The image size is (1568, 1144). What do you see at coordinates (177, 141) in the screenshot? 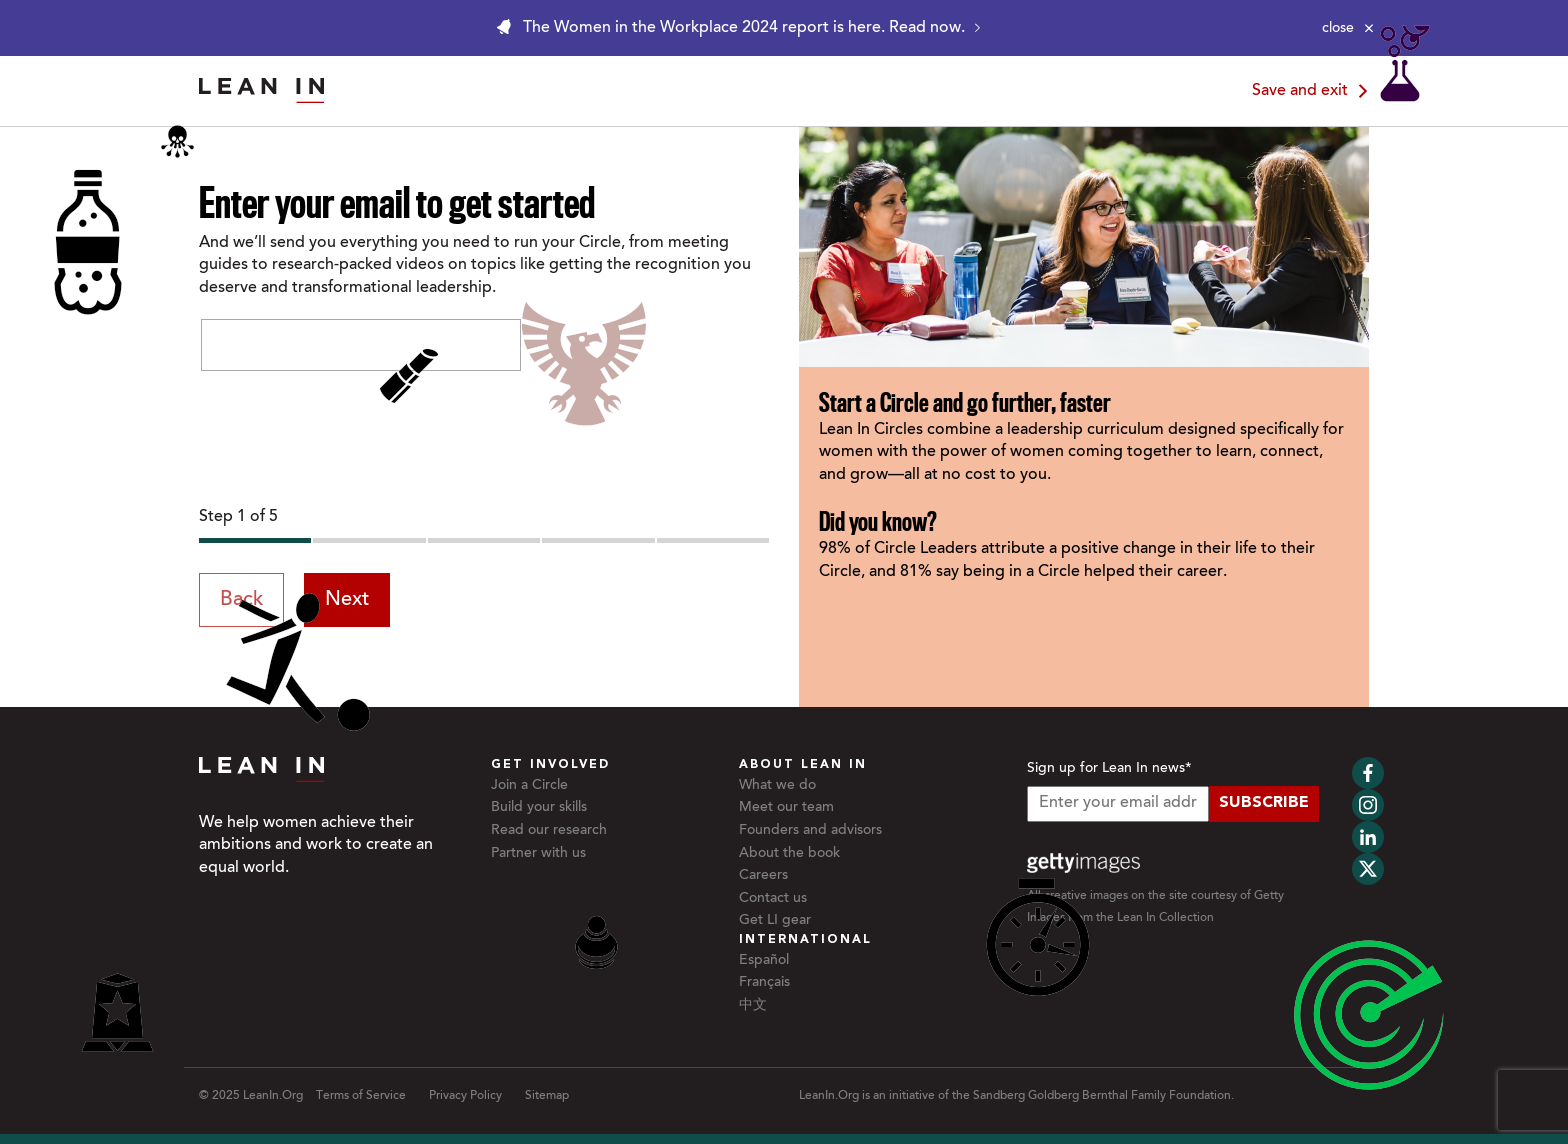
I see `indicates a toxic or hazardous game element` at bounding box center [177, 141].